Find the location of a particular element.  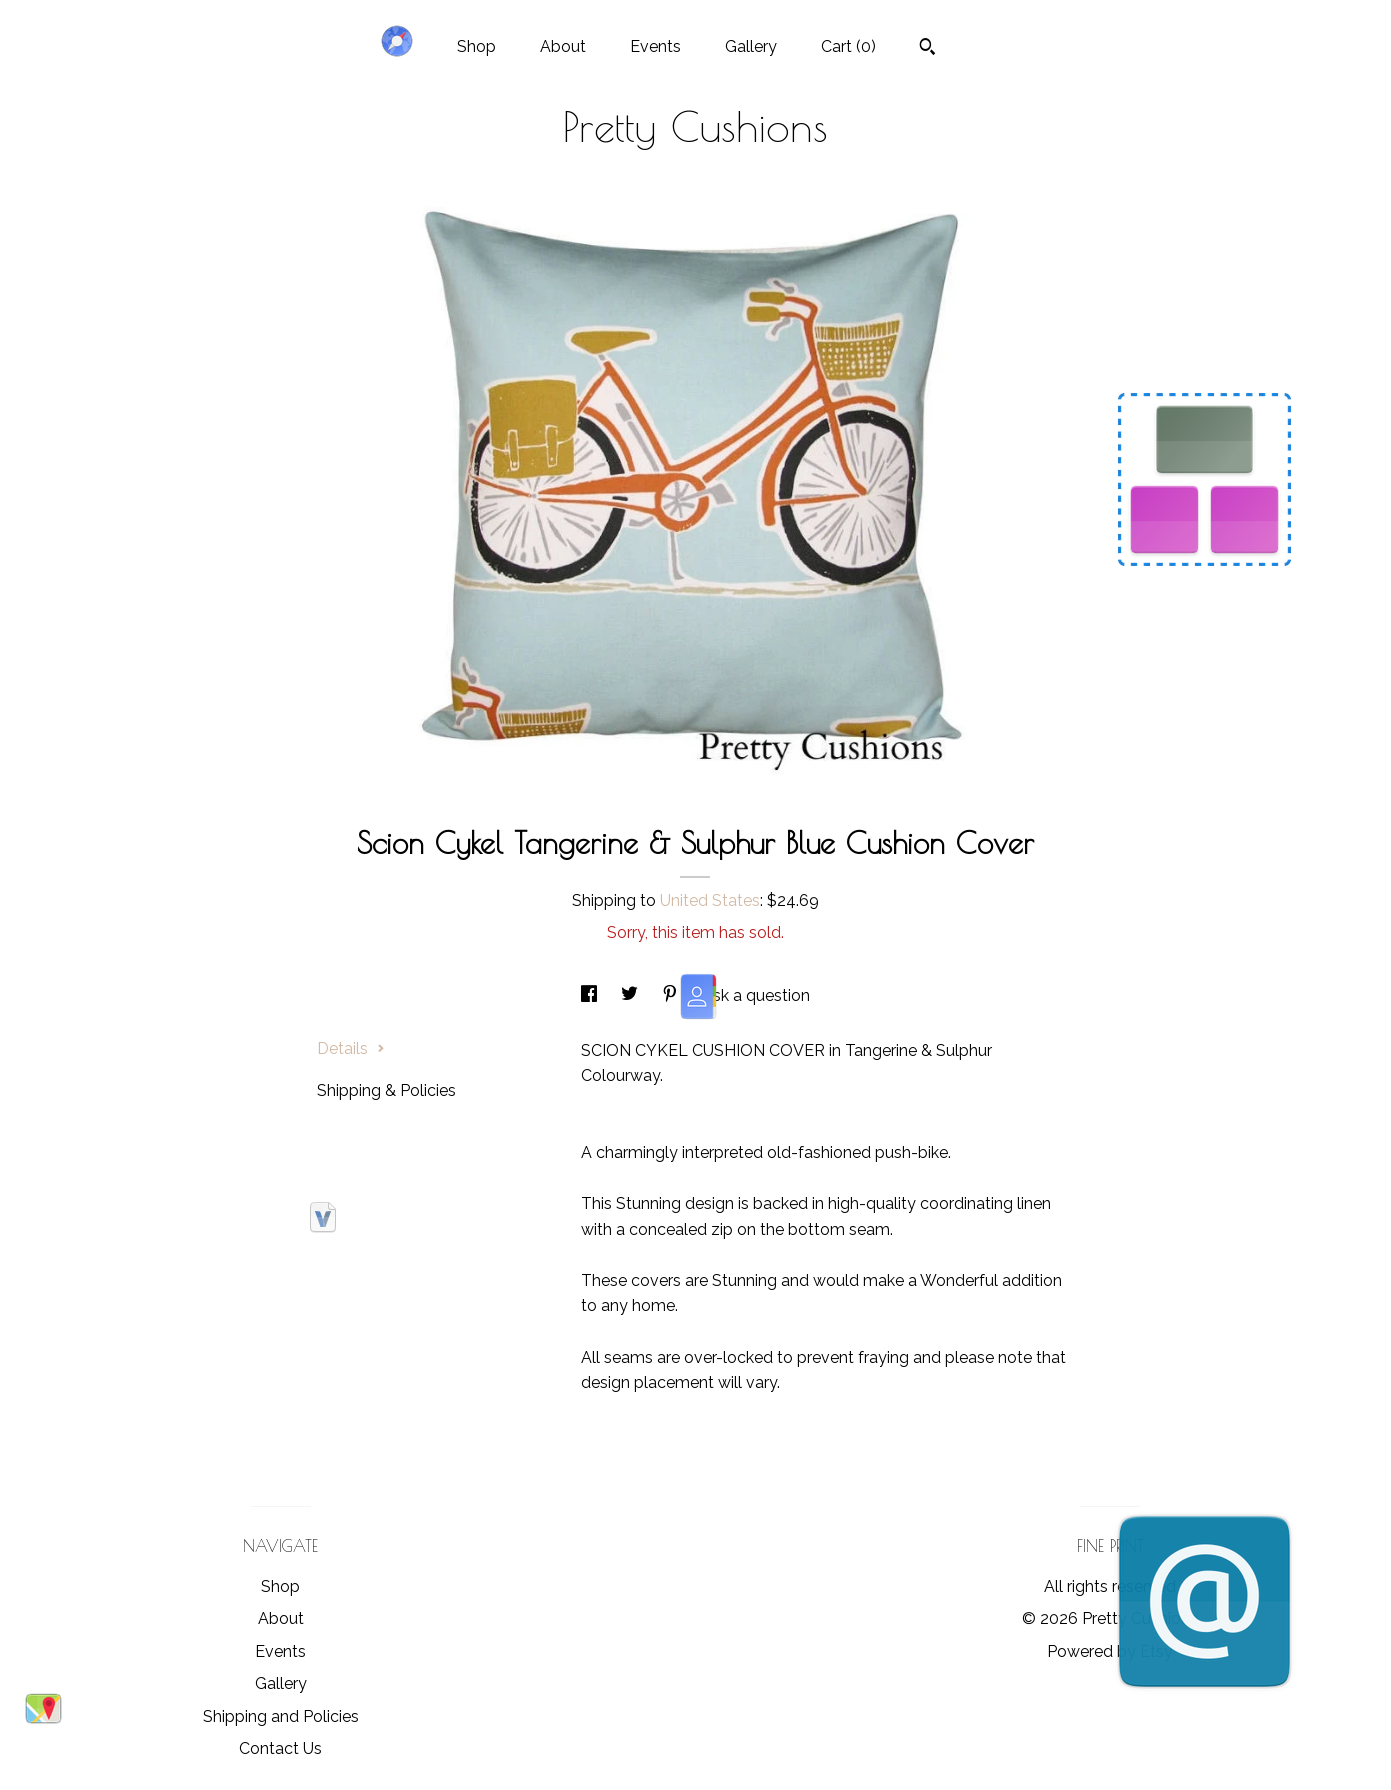

open the web browser application is located at coordinates (397, 41).